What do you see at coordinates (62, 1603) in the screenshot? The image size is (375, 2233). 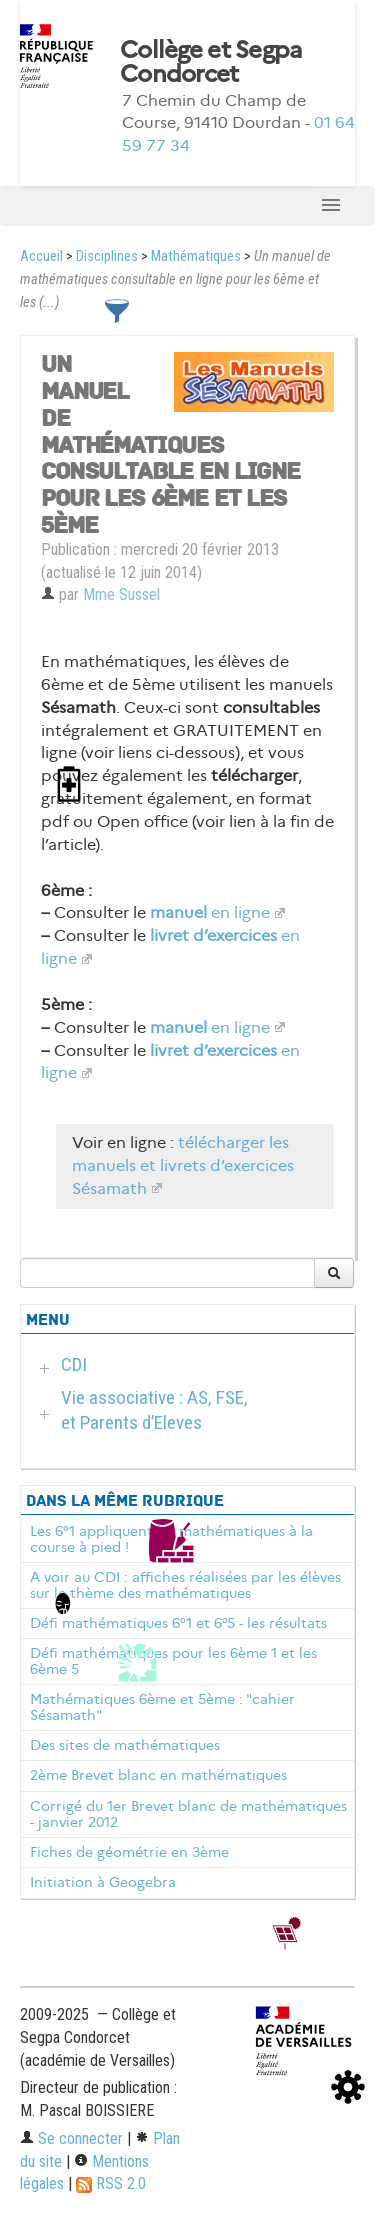 I see `indicates a defeated or knocked out character` at bounding box center [62, 1603].